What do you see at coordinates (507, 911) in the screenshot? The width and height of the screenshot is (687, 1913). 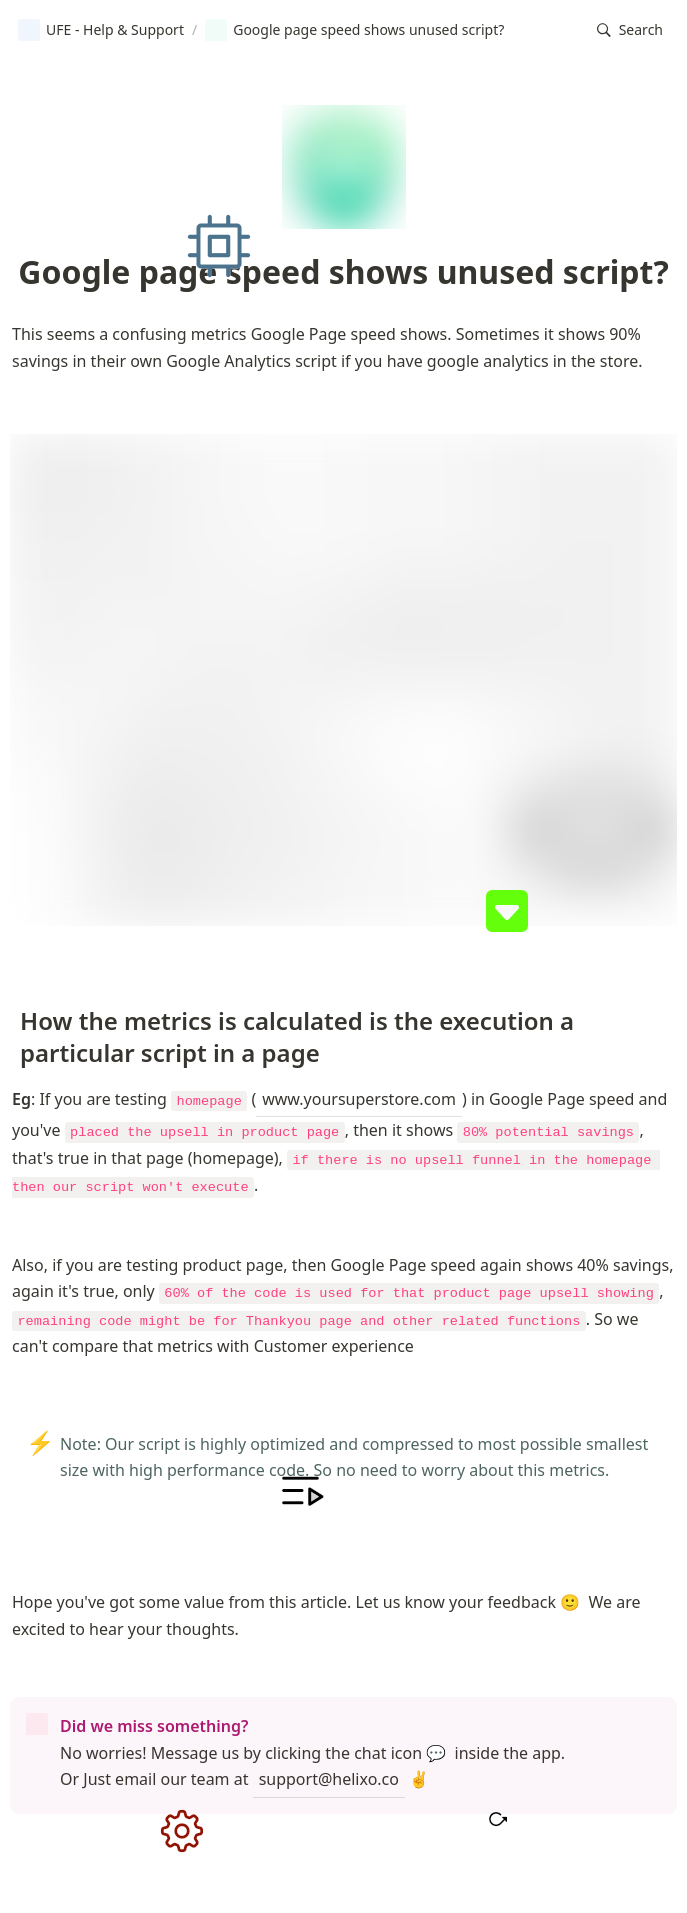 I see `expand dropdown menu` at bounding box center [507, 911].